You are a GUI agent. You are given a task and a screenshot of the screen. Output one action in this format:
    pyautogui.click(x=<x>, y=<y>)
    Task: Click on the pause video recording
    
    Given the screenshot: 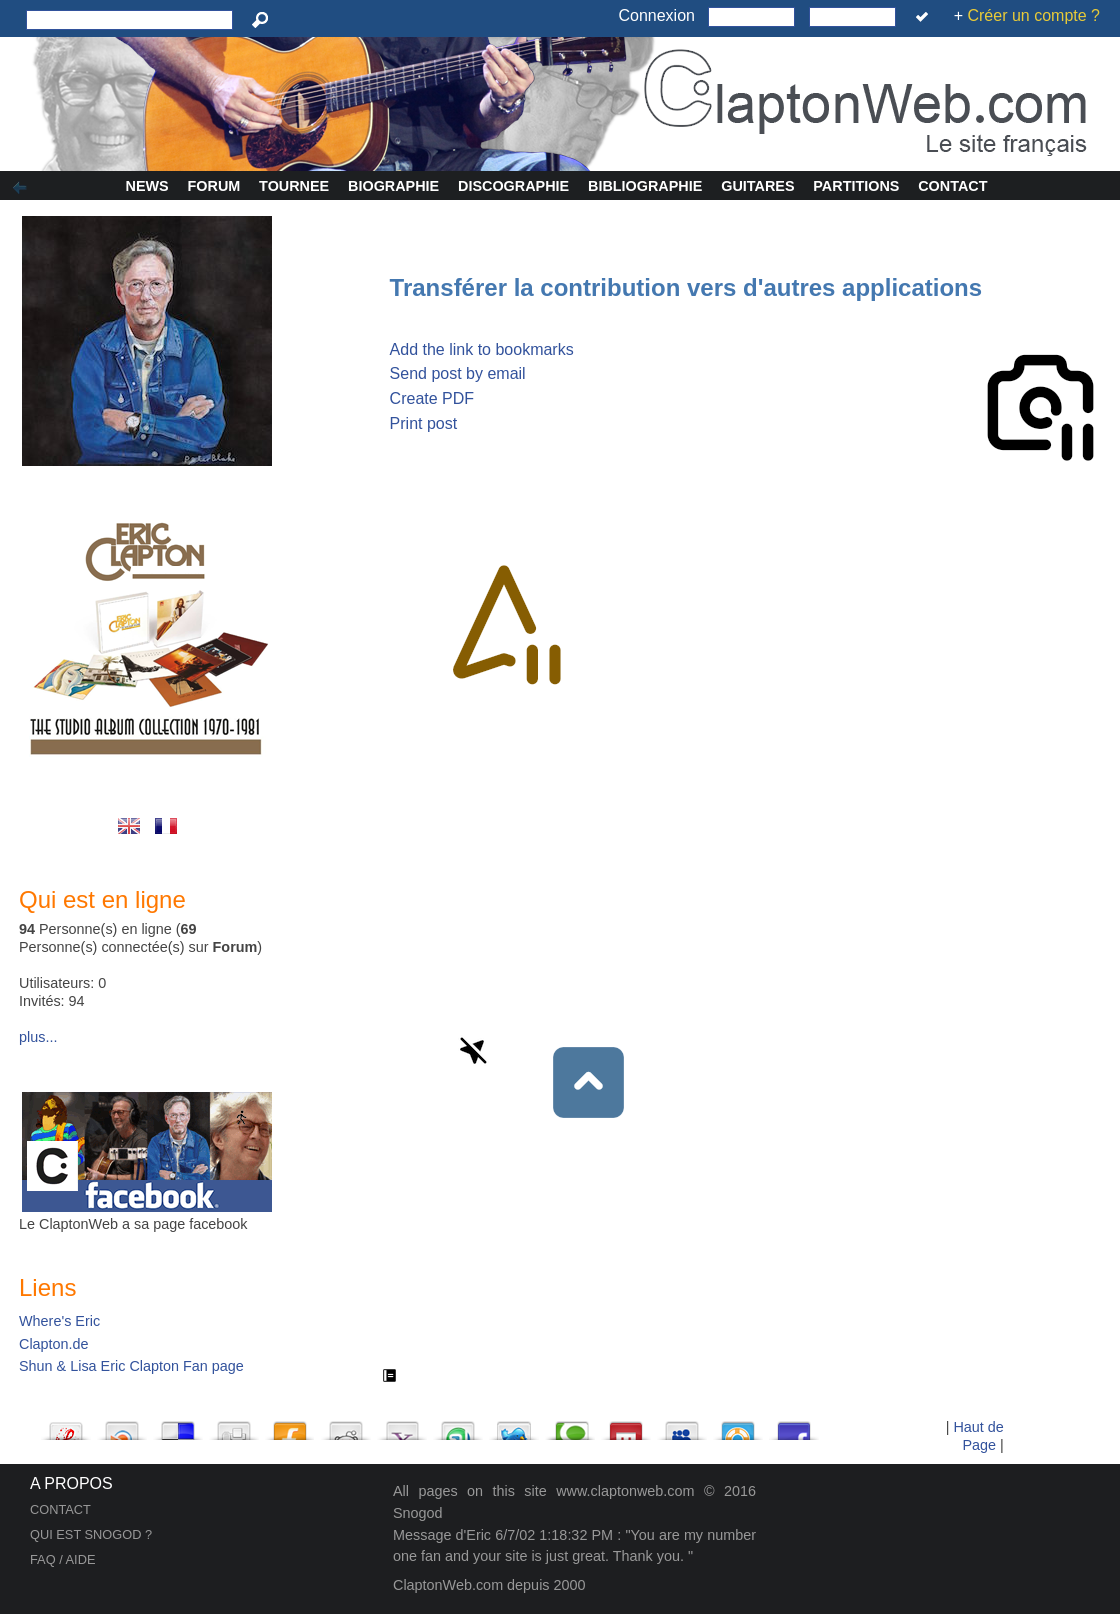 What is the action you would take?
    pyautogui.click(x=1040, y=402)
    